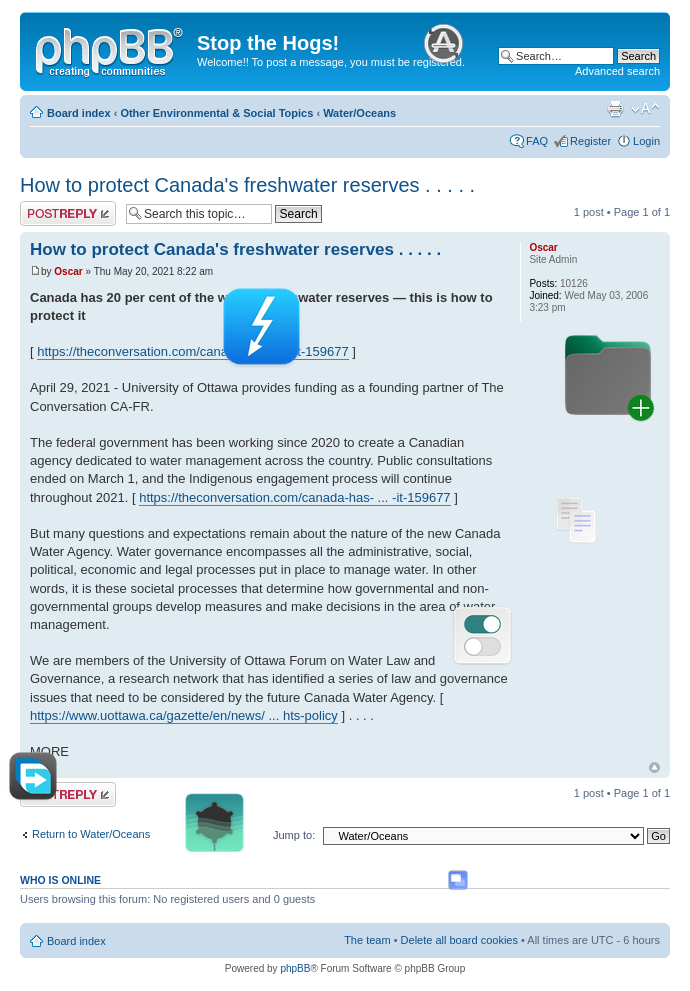  What do you see at coordinates (33, 776) in the screenshot?
I see `open free download manager app` at bounding box center [33, 776].